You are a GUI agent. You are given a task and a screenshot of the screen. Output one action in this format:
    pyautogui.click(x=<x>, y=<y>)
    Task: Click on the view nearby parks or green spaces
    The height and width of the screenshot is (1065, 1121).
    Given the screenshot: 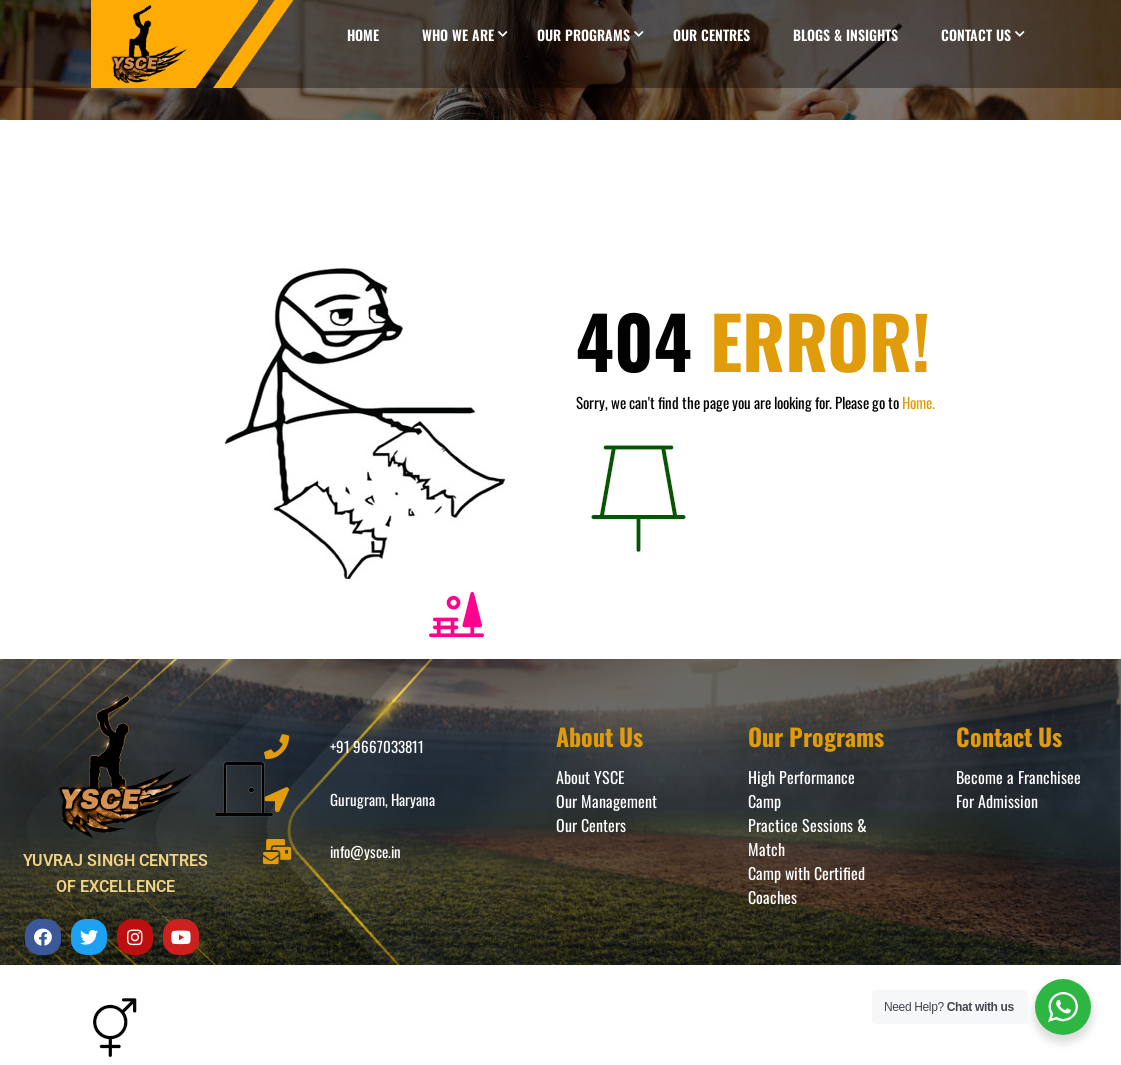 What is the action you would take?
    pyautogui.click(x=456, y=617)
    